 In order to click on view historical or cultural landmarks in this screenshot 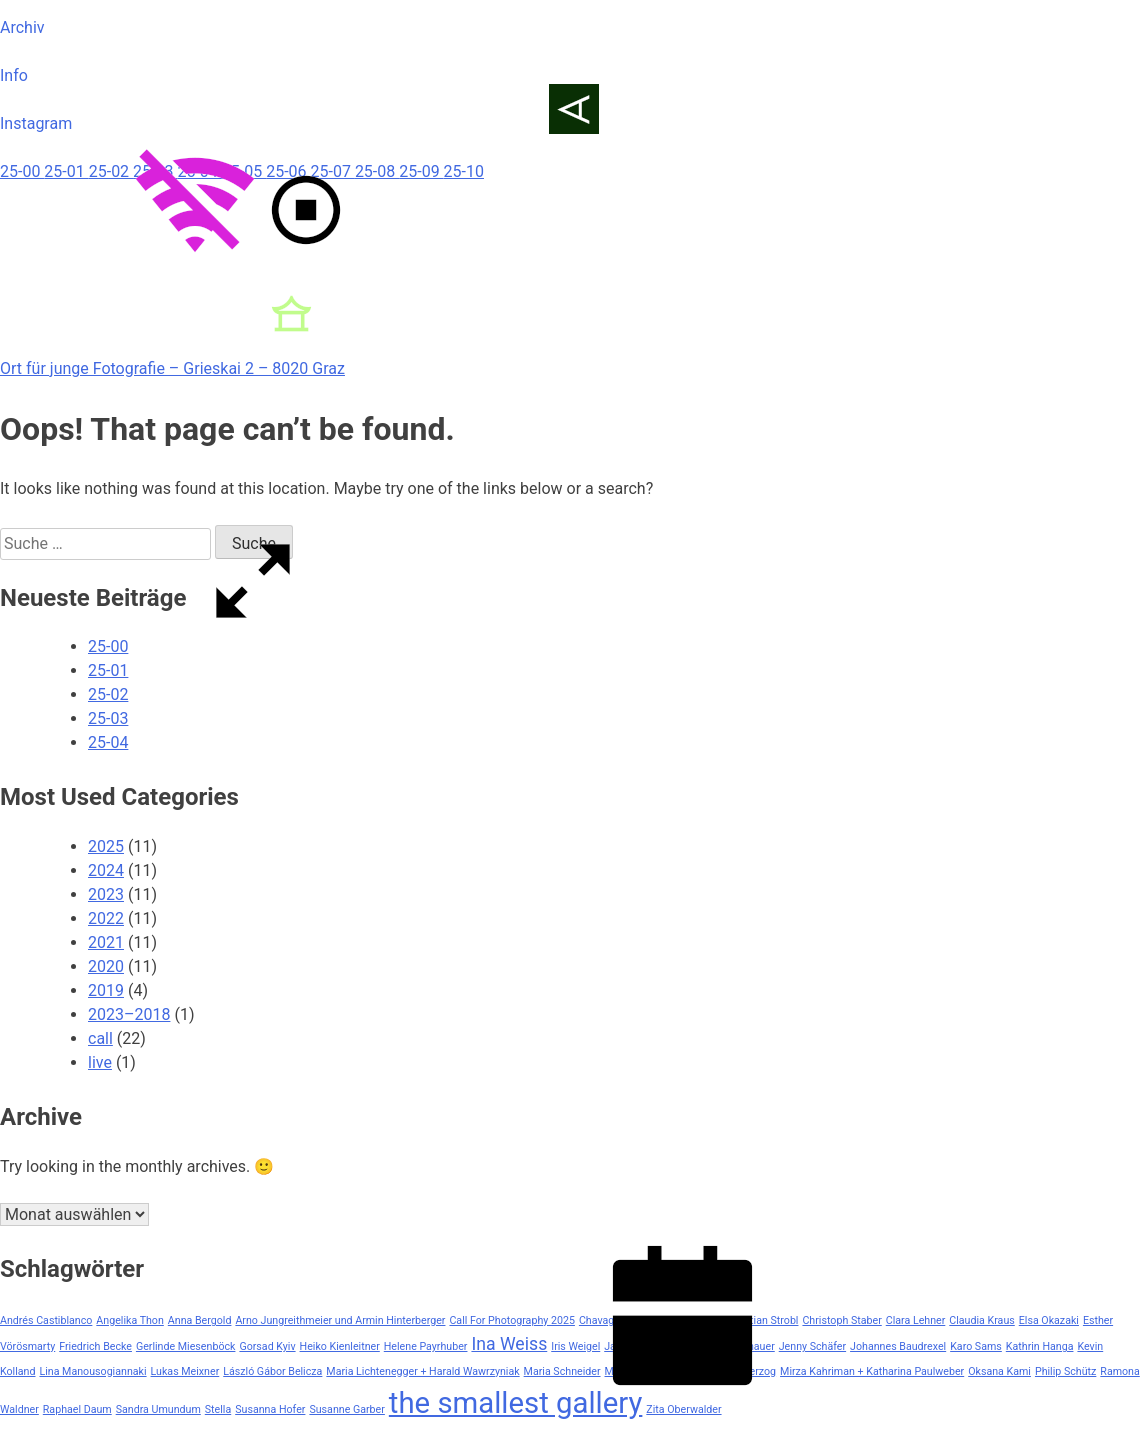, I will do `click(291, 314)`.